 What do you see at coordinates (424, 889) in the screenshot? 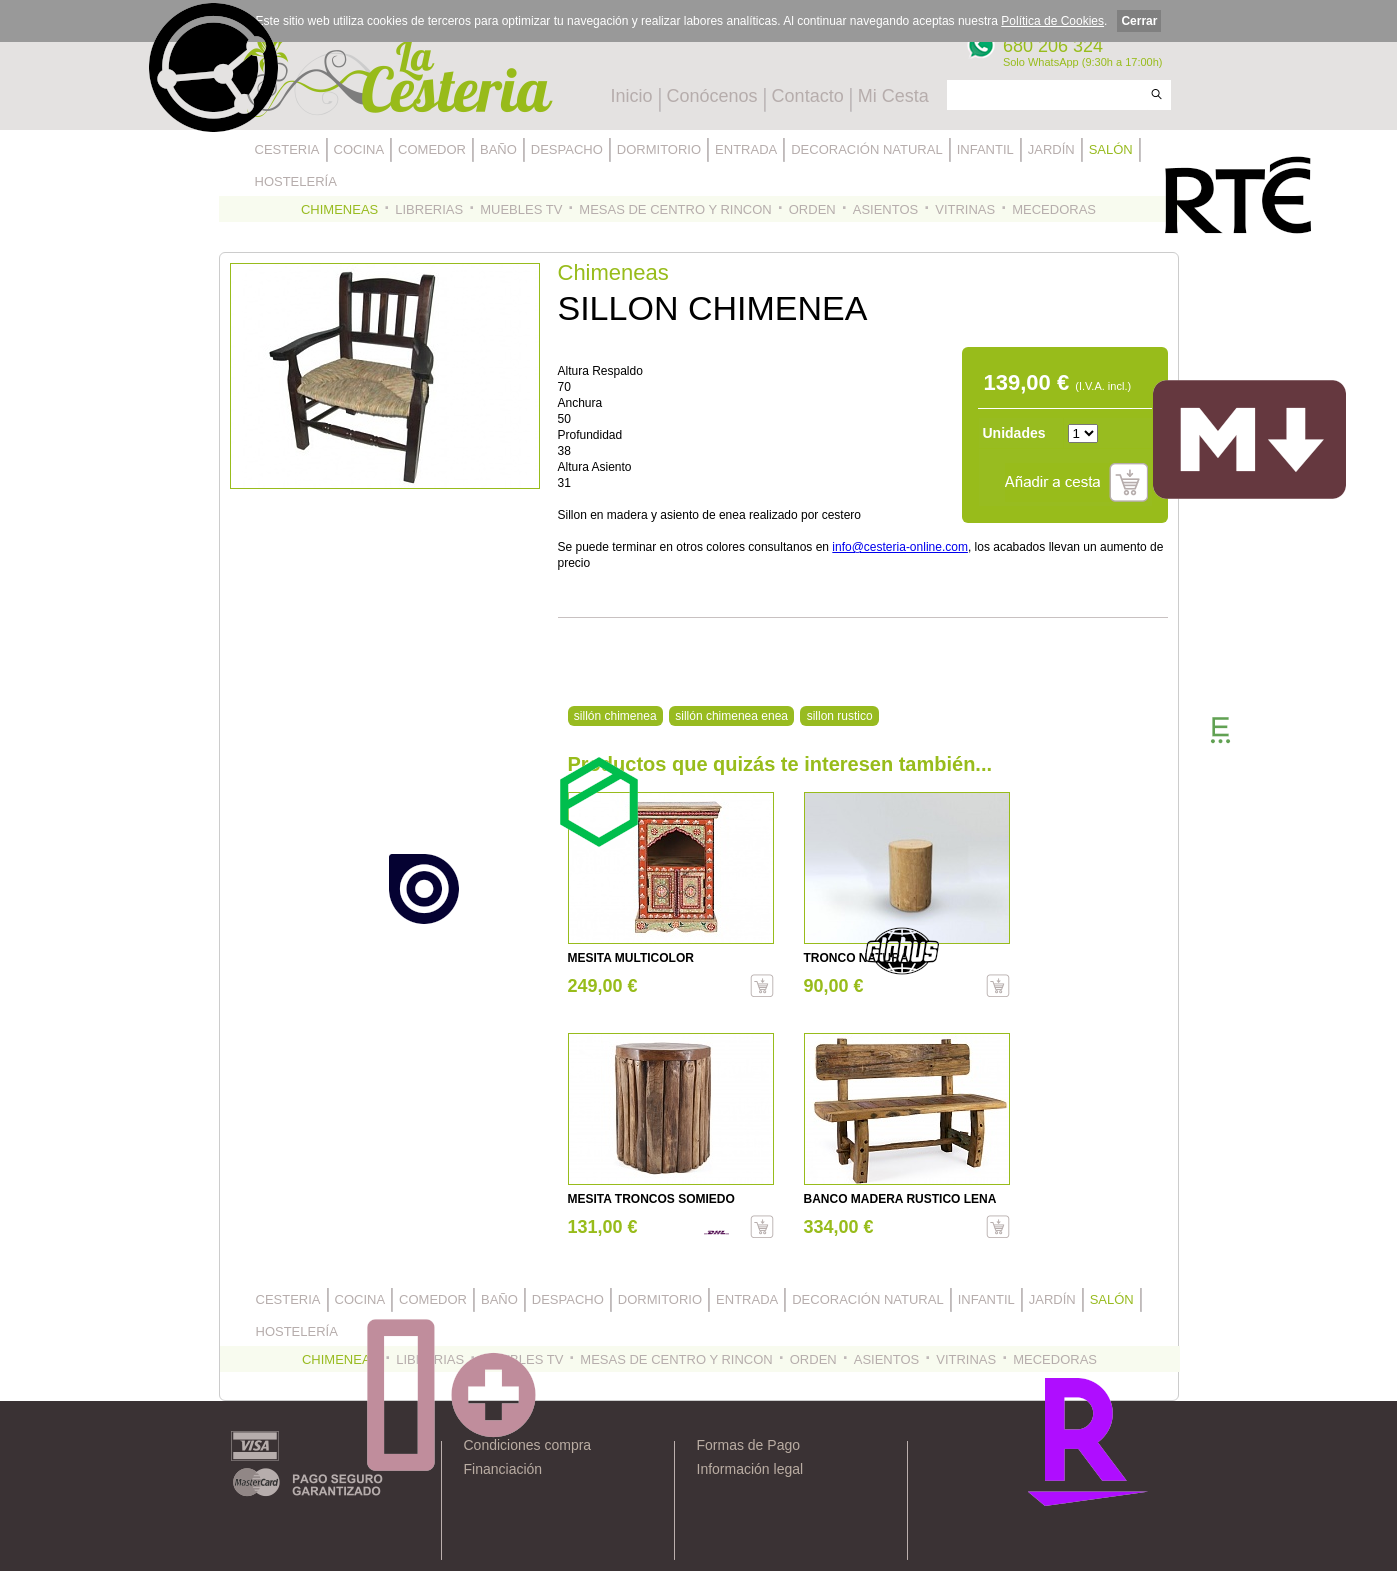
I see `open Issuu digital publishing platform` at bounding box center [424, 889].